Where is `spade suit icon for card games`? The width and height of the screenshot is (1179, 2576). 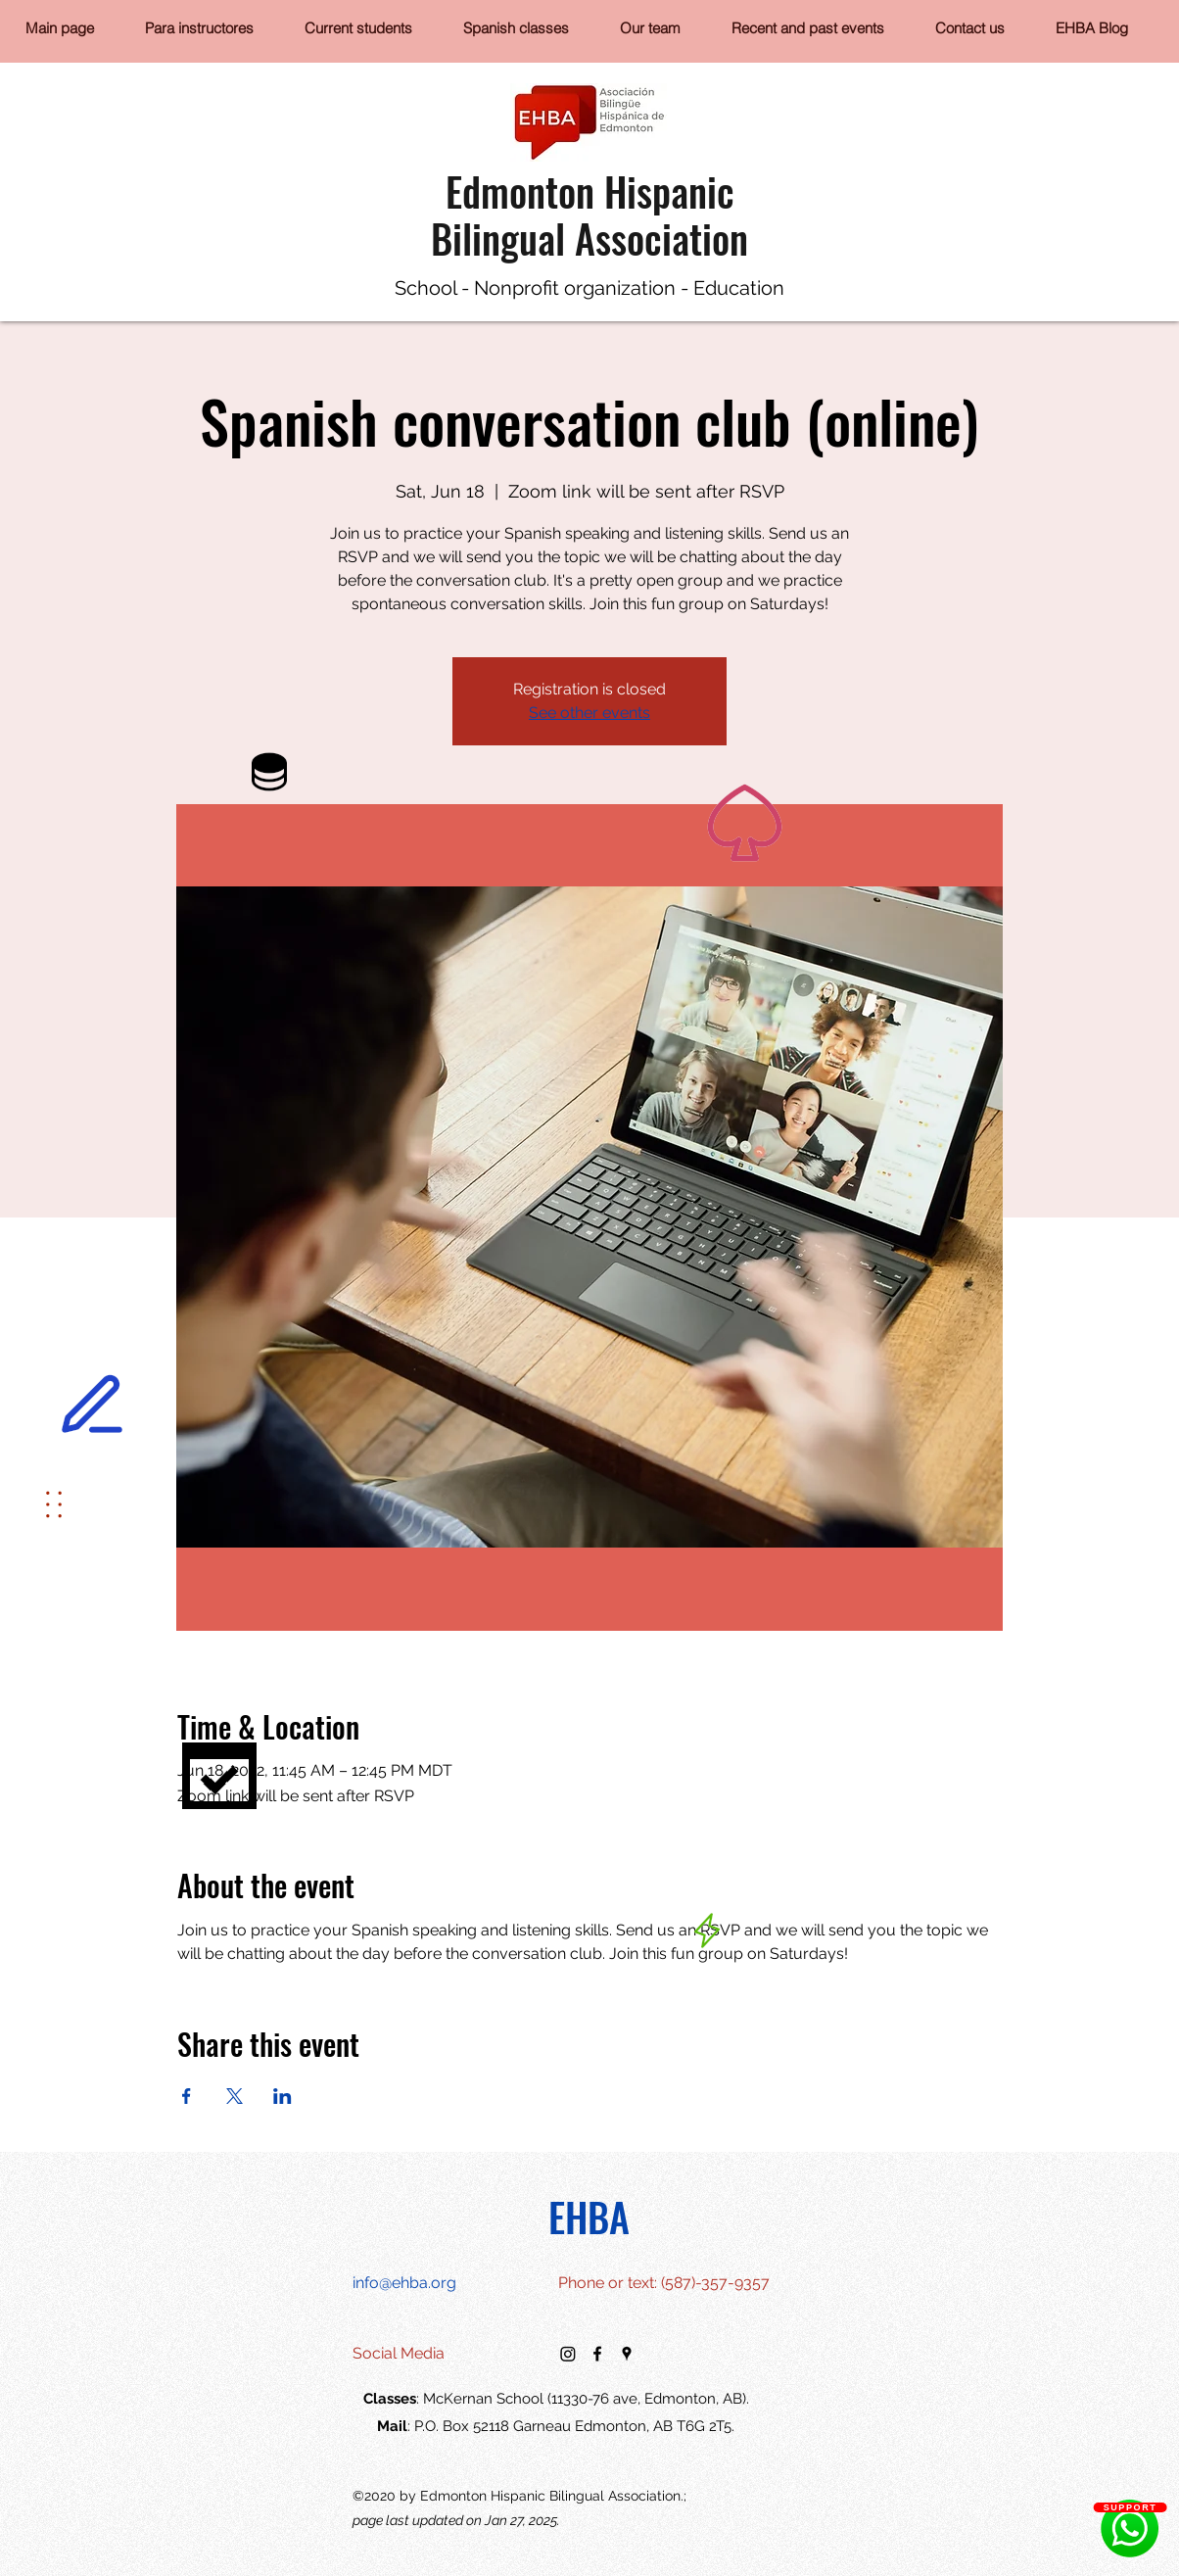
spade suit icon for card games is located at coordinates (744, 824).